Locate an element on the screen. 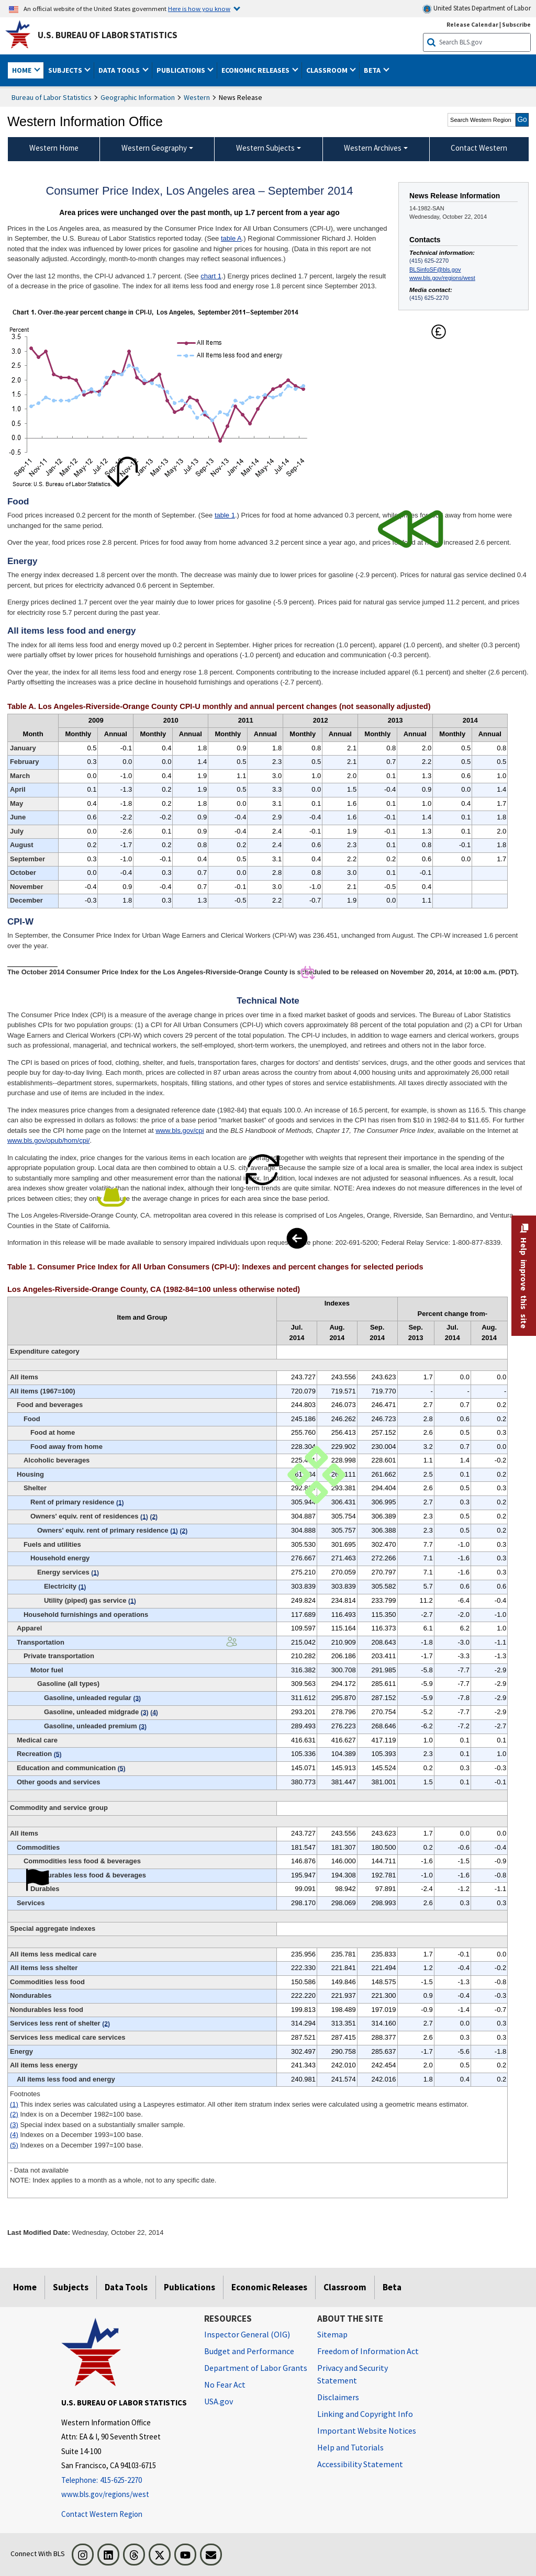  refresh or reload content is located at coordinates (262, 1169).